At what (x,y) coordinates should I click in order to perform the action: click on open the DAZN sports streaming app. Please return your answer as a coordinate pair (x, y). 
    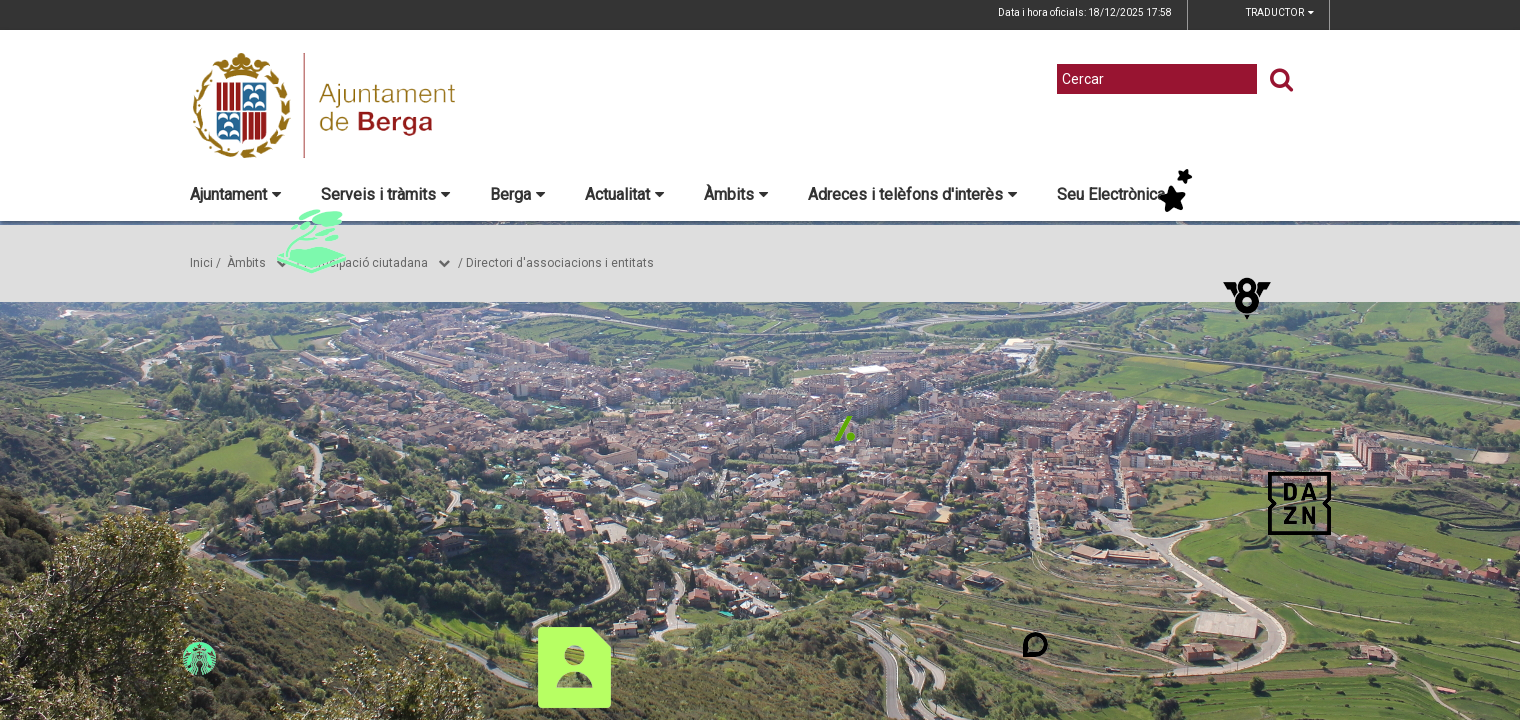
    Looking at the image, I should click on (1299, 503).